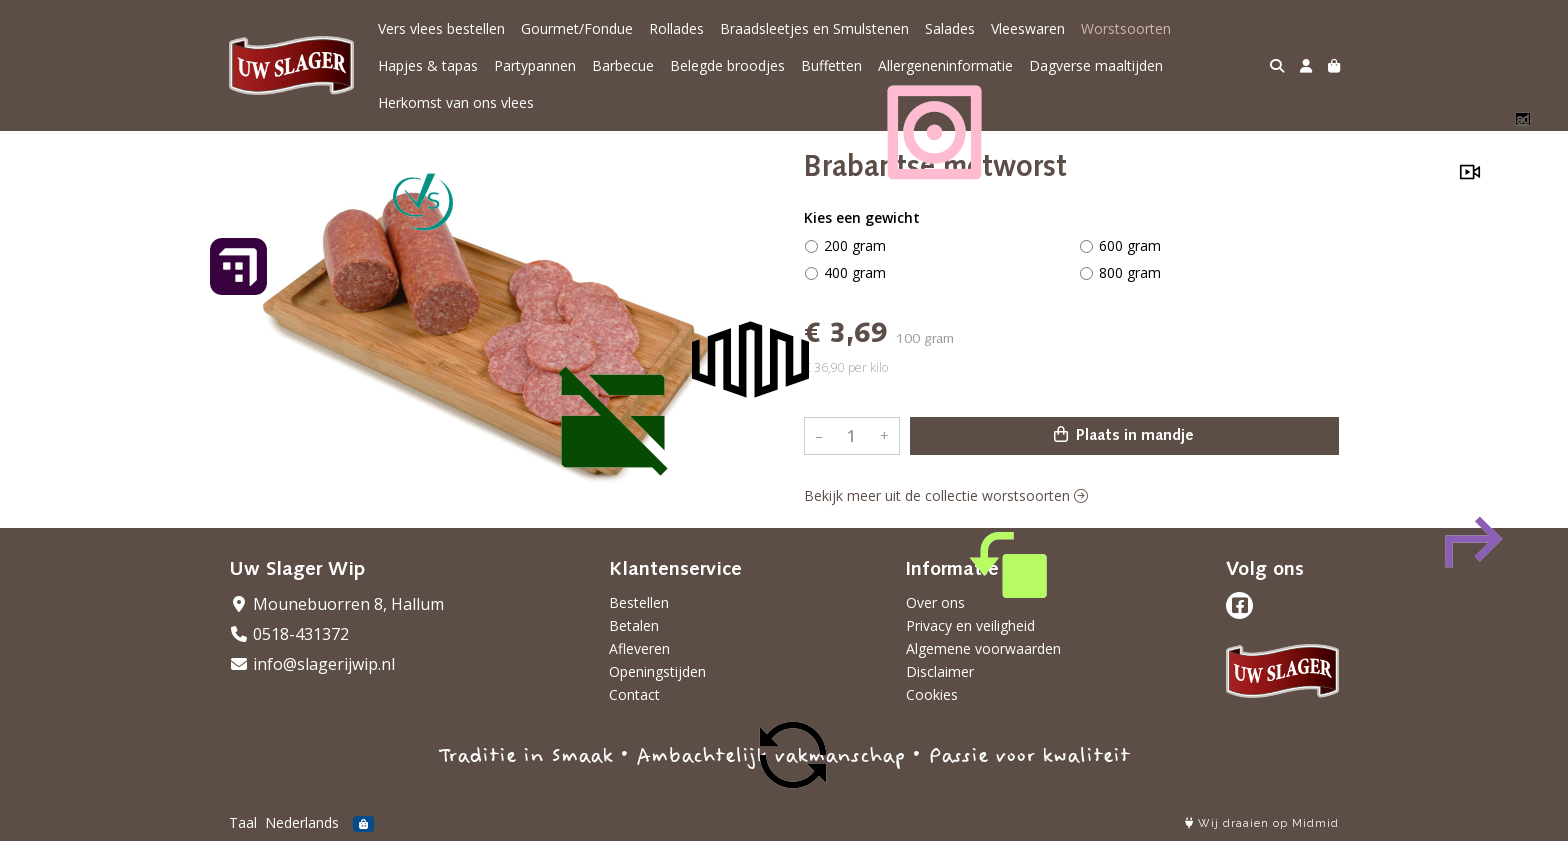  What do you see at coordinates (1523, 119) in the screenshot?
I see `Adversal advertising platform logo` at bounding box center [1523, 119].